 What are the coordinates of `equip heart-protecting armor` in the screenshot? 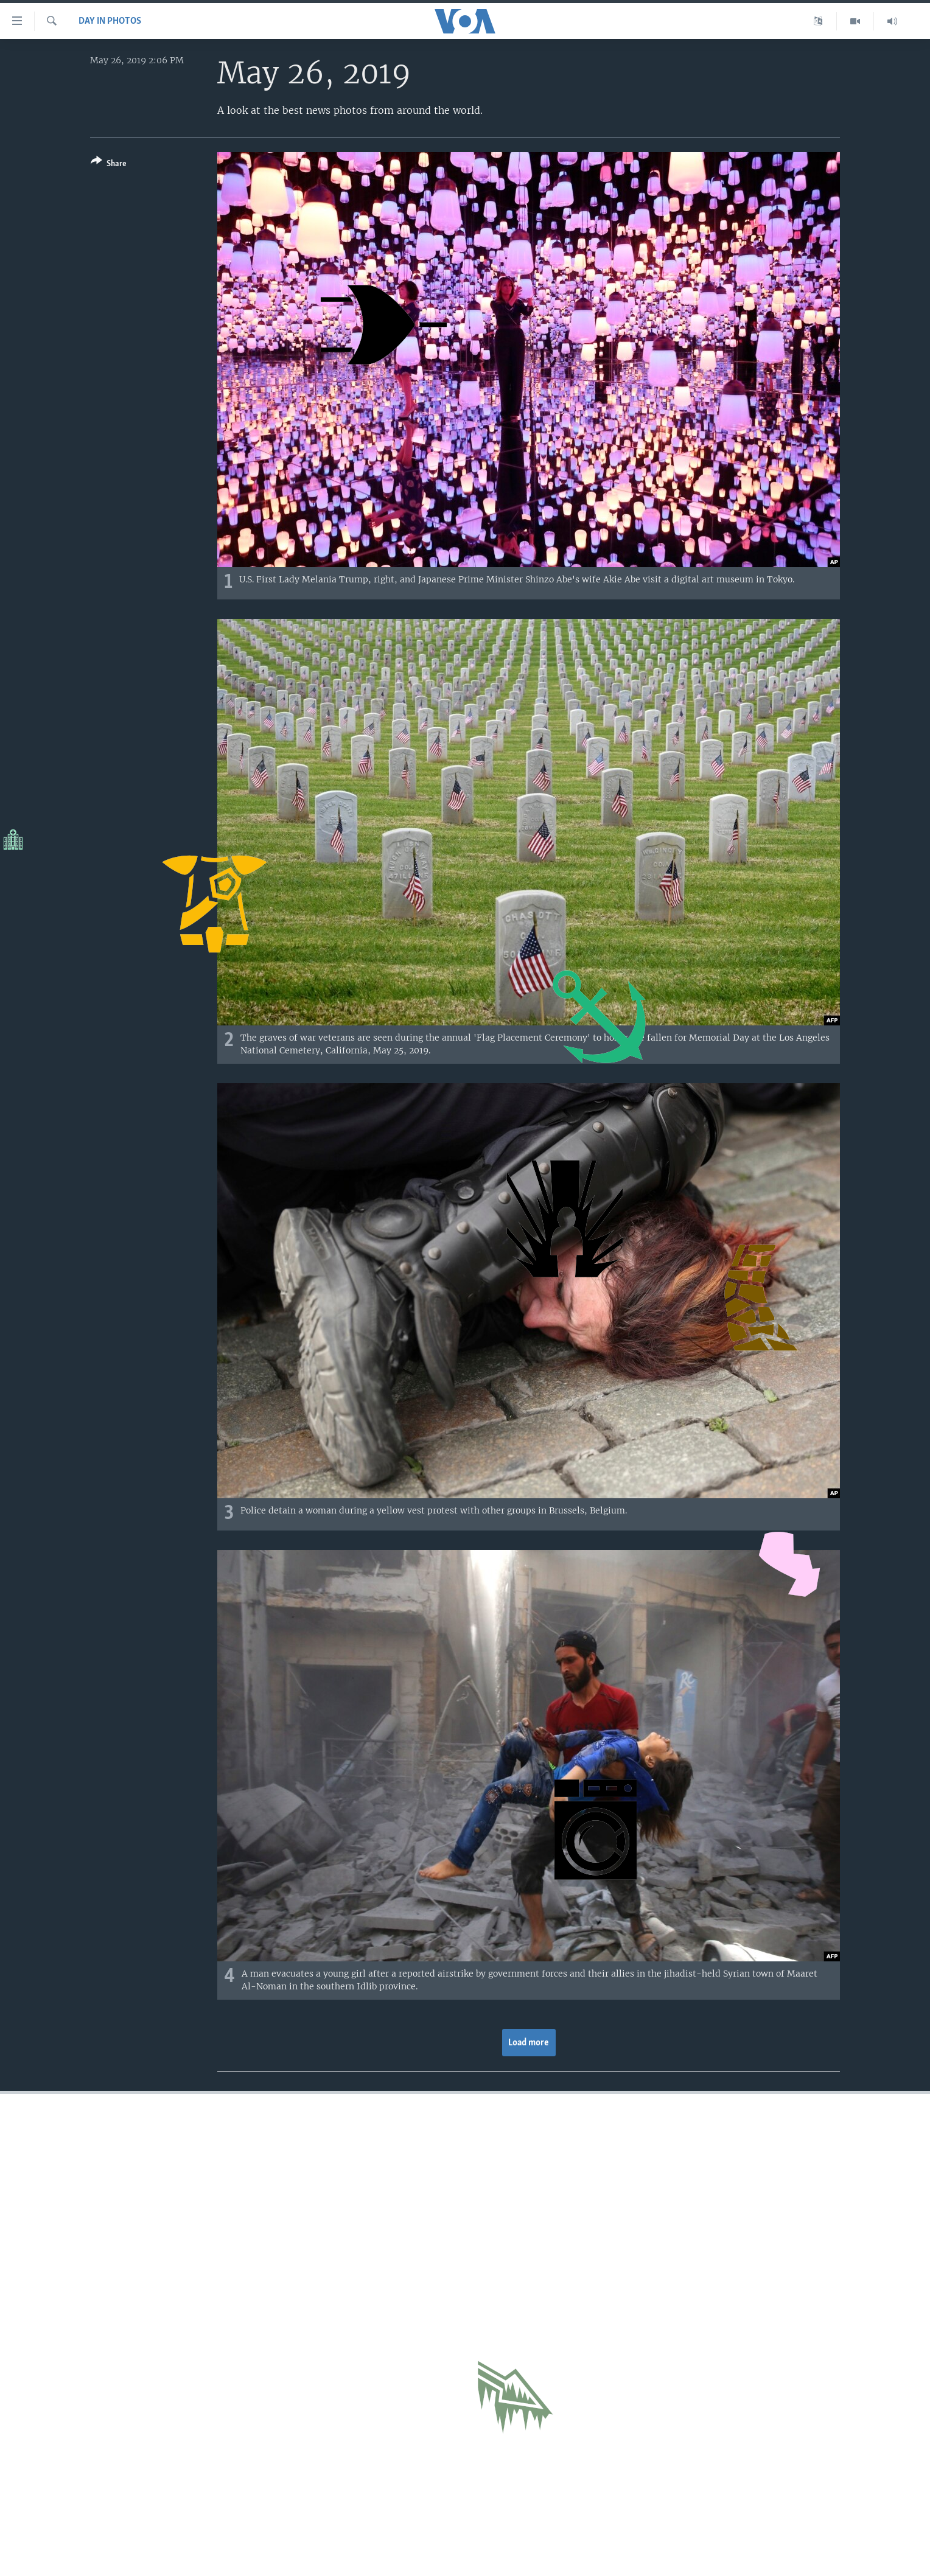 It's located at (214, 904).